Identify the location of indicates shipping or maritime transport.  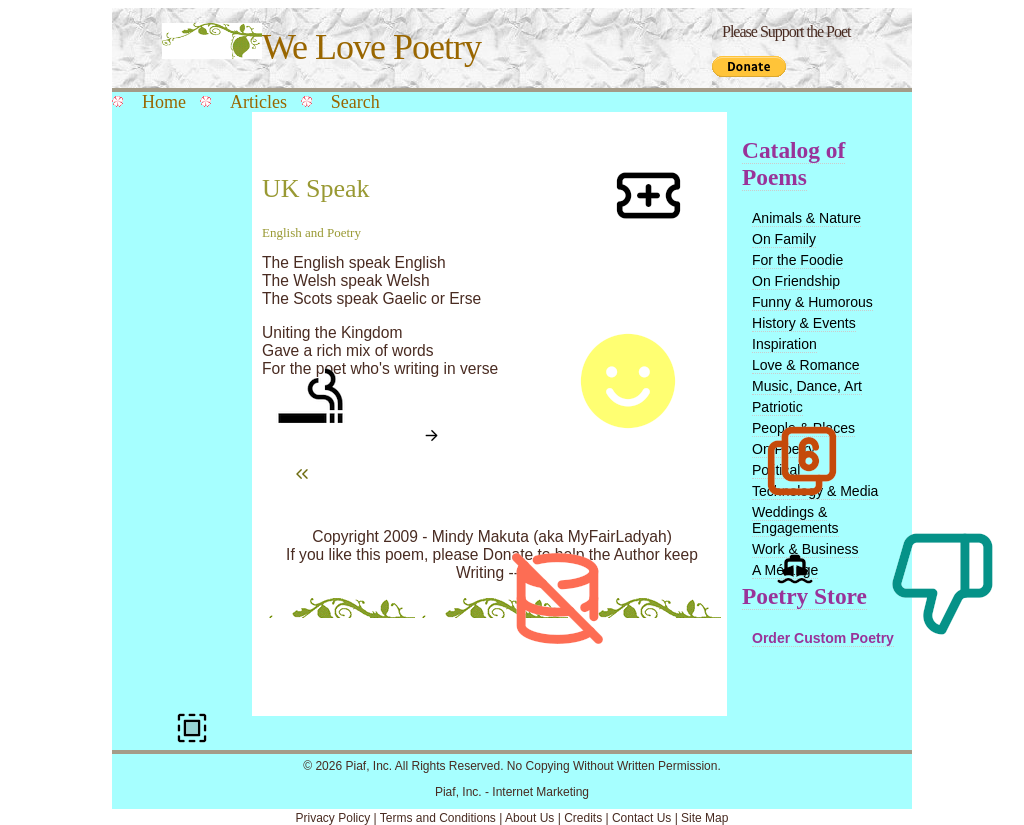
(795, 569).